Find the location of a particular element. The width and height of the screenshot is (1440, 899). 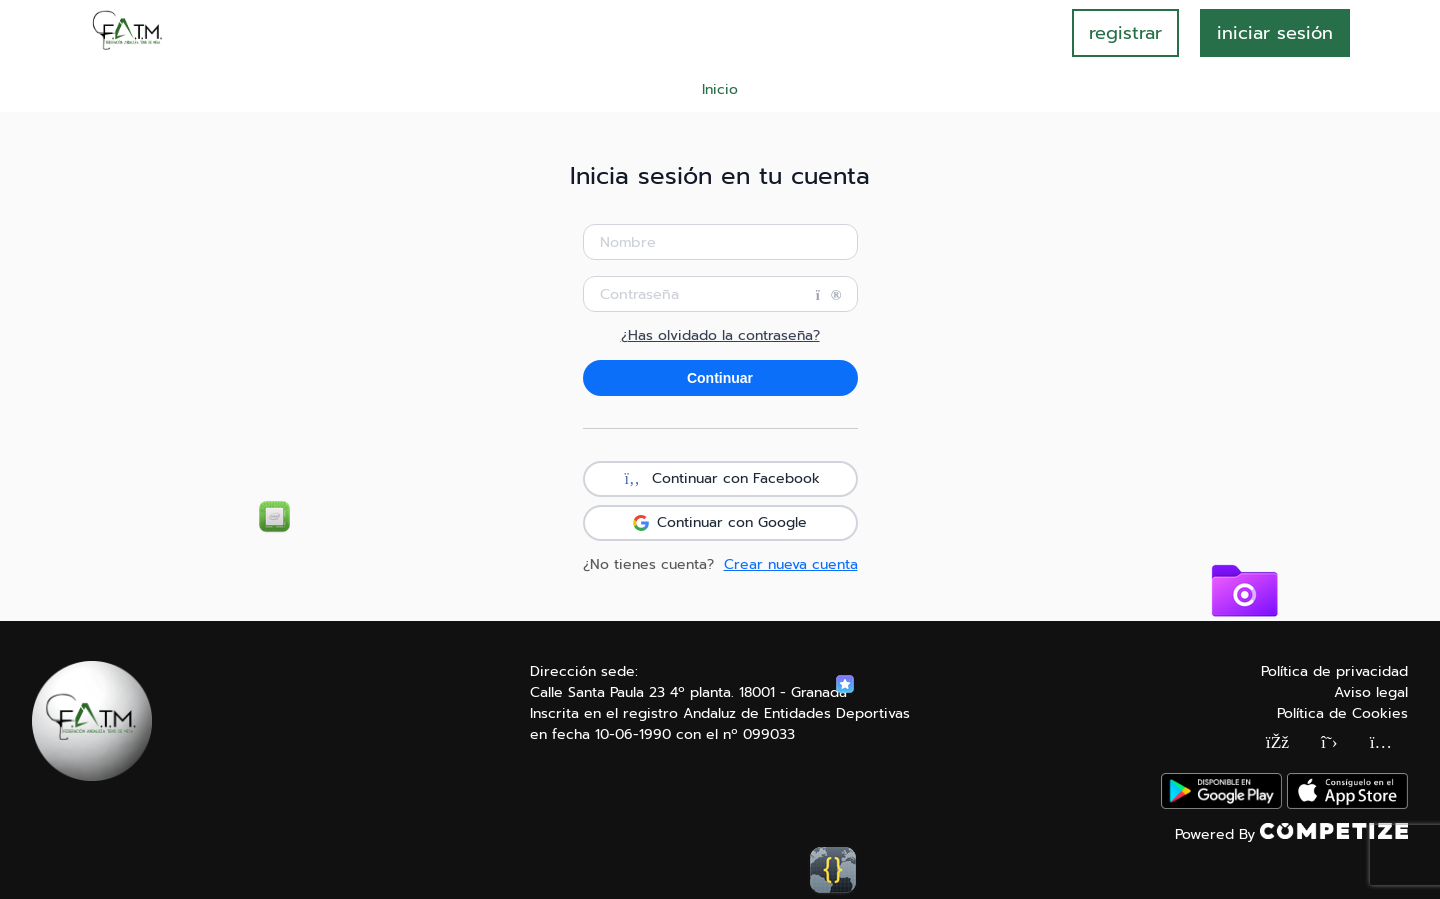

open StarUML modeling application is located at coordinates (845, 684).